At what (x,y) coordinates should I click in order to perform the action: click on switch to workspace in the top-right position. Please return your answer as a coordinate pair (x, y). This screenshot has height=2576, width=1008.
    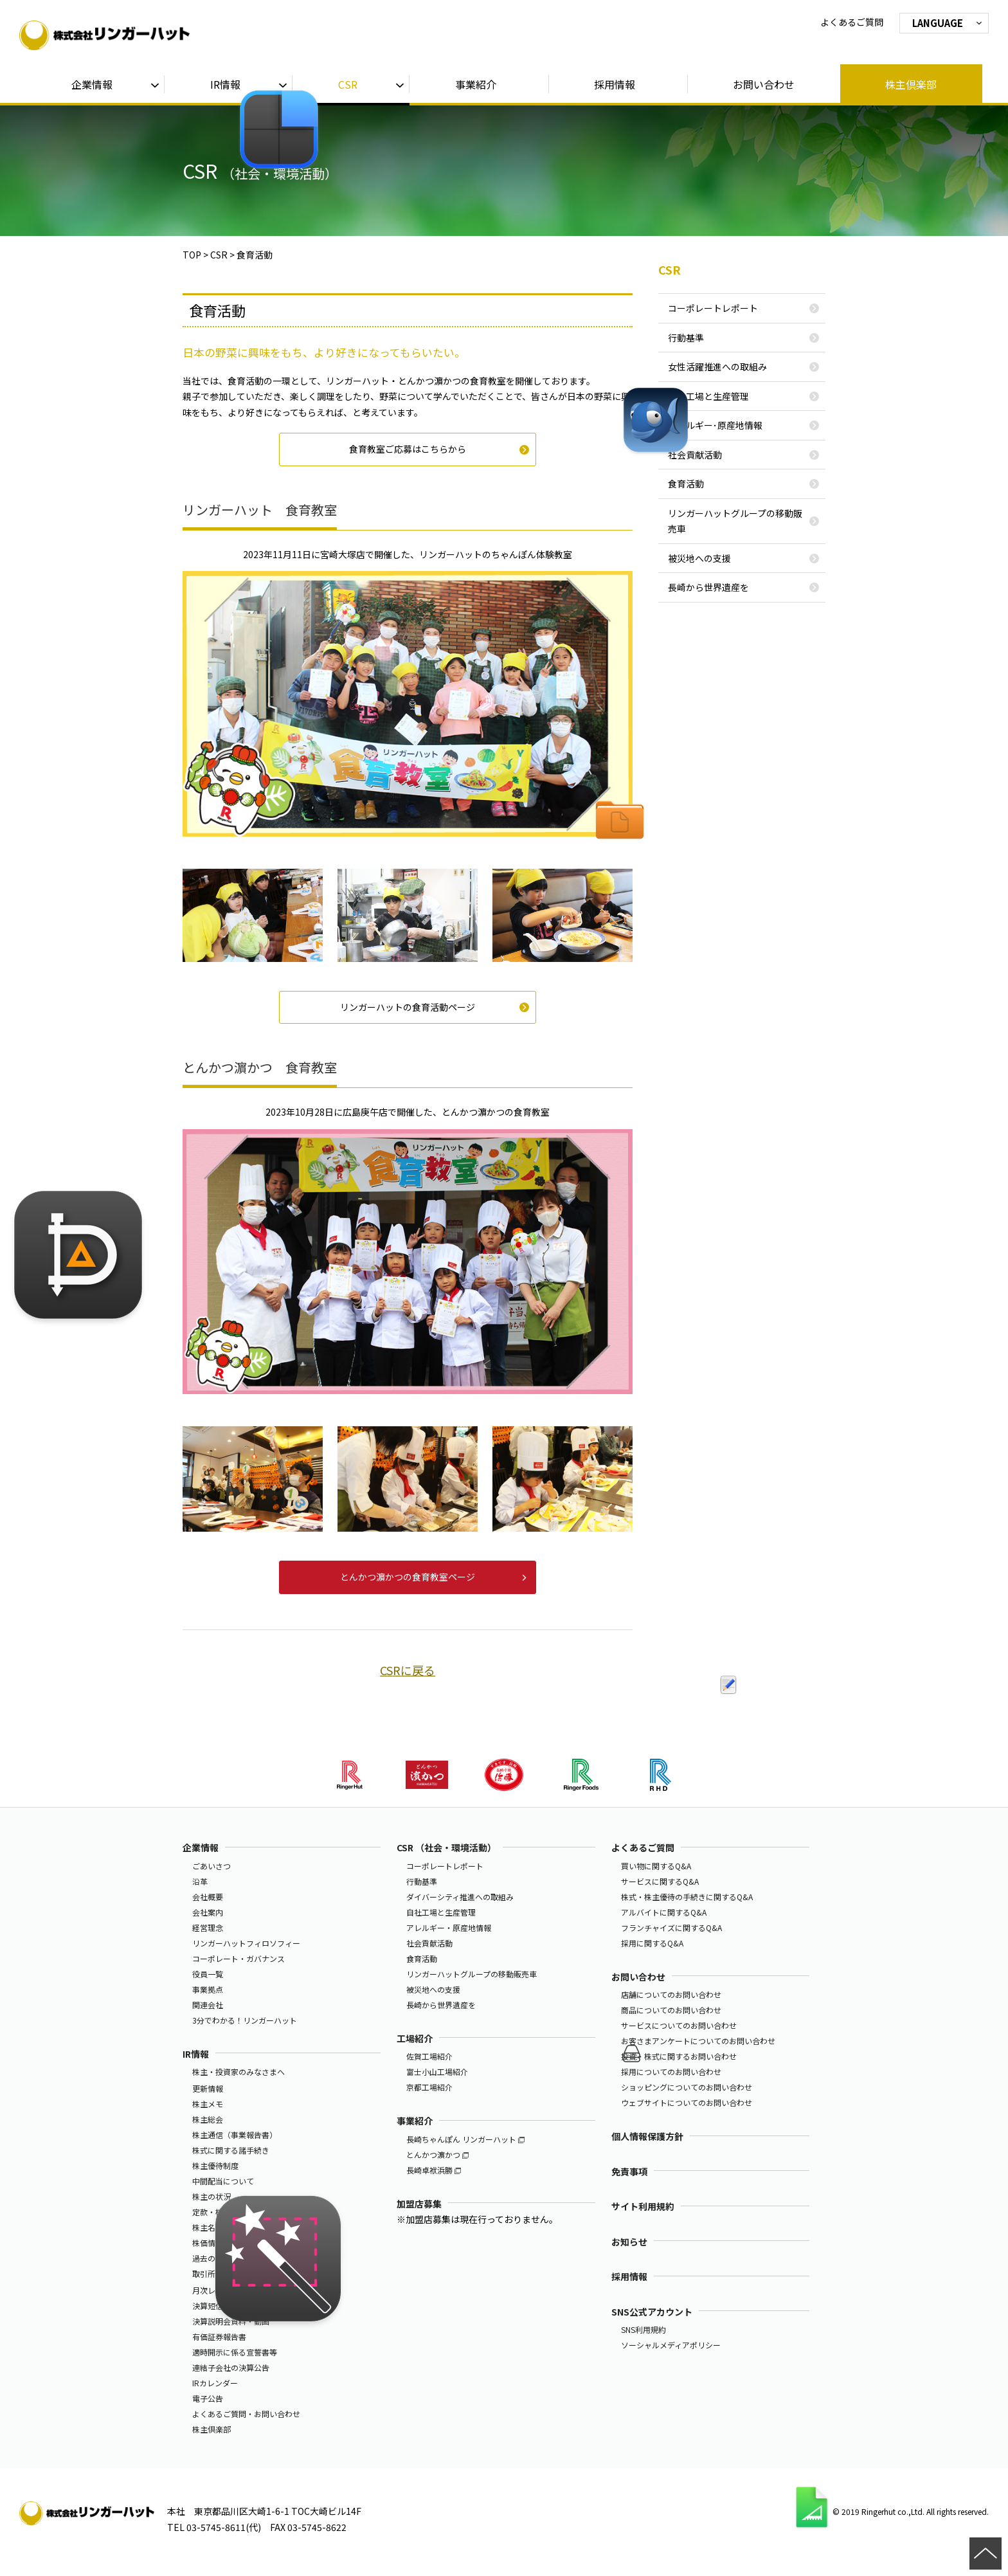
    Looking at the image, I should click on (279, 129).